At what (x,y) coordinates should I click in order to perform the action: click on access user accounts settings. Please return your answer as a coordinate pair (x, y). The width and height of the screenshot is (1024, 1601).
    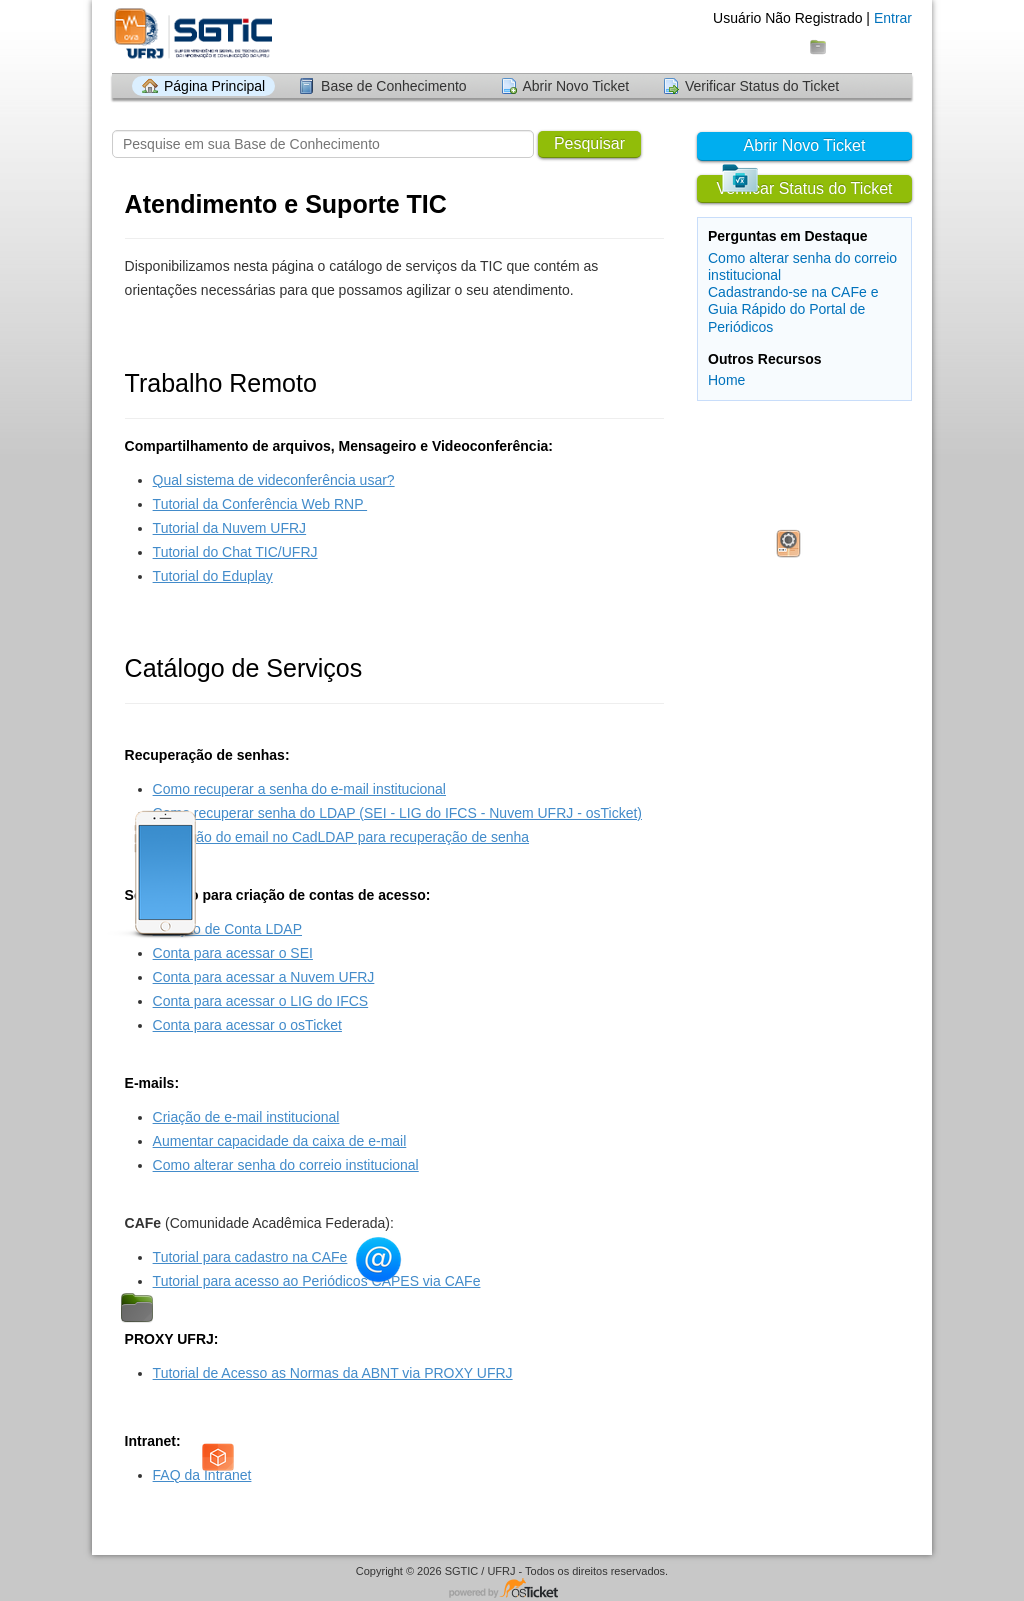
    Looking at the image, I should click on (378, 1259).